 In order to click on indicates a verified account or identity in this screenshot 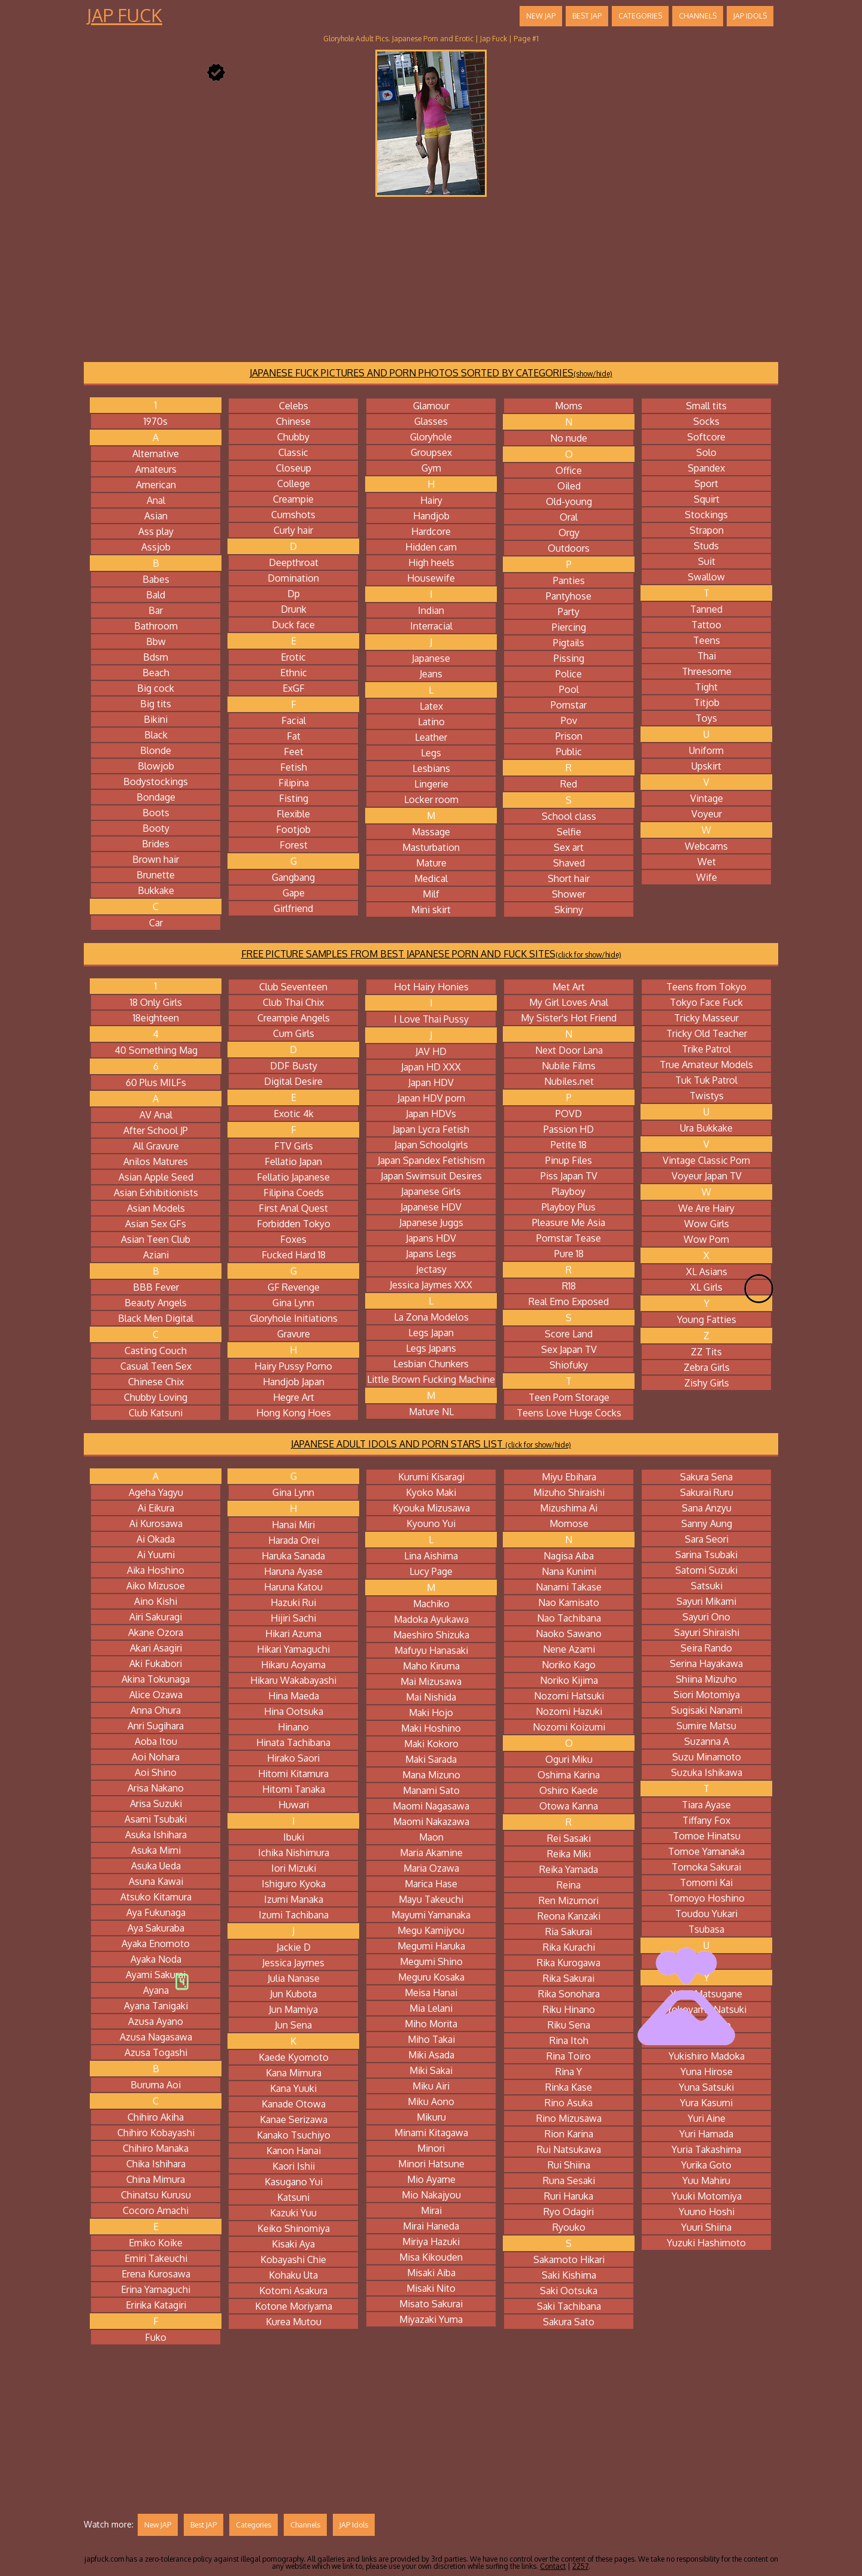, I will do `click(216, 72)`.